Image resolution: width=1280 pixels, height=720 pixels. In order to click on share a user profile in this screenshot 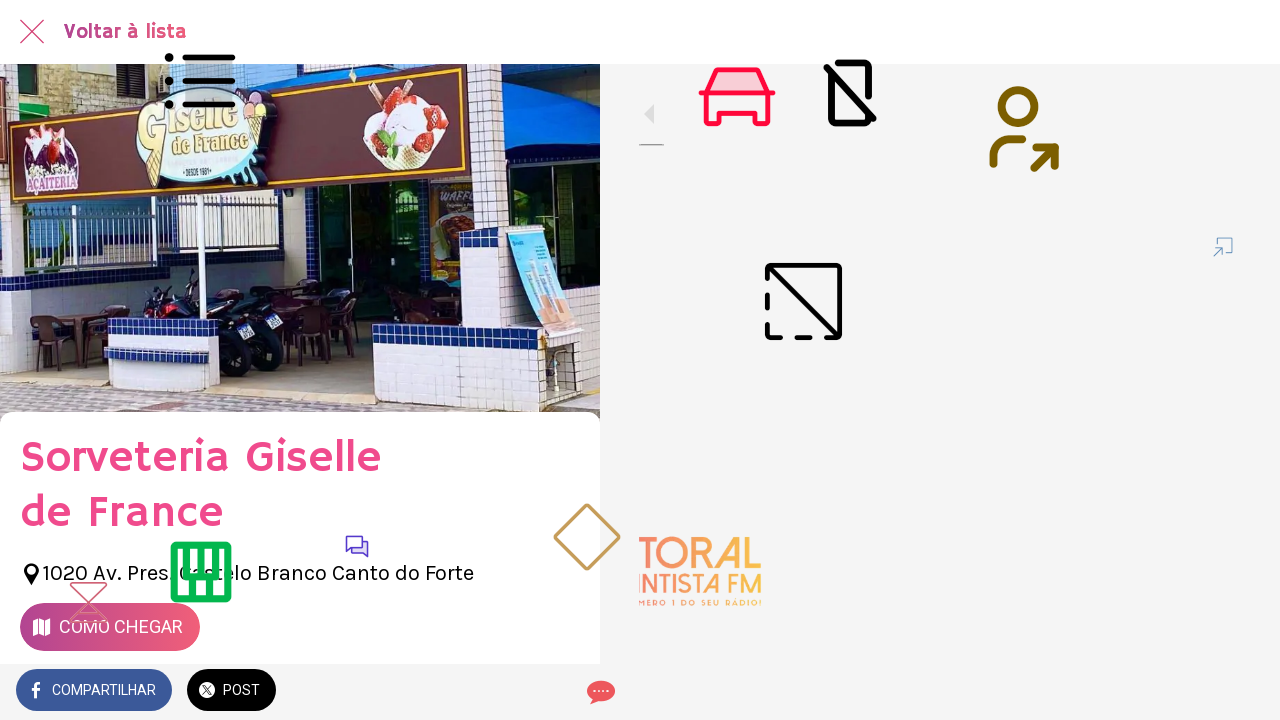, I will do `click(1018, 127)`.